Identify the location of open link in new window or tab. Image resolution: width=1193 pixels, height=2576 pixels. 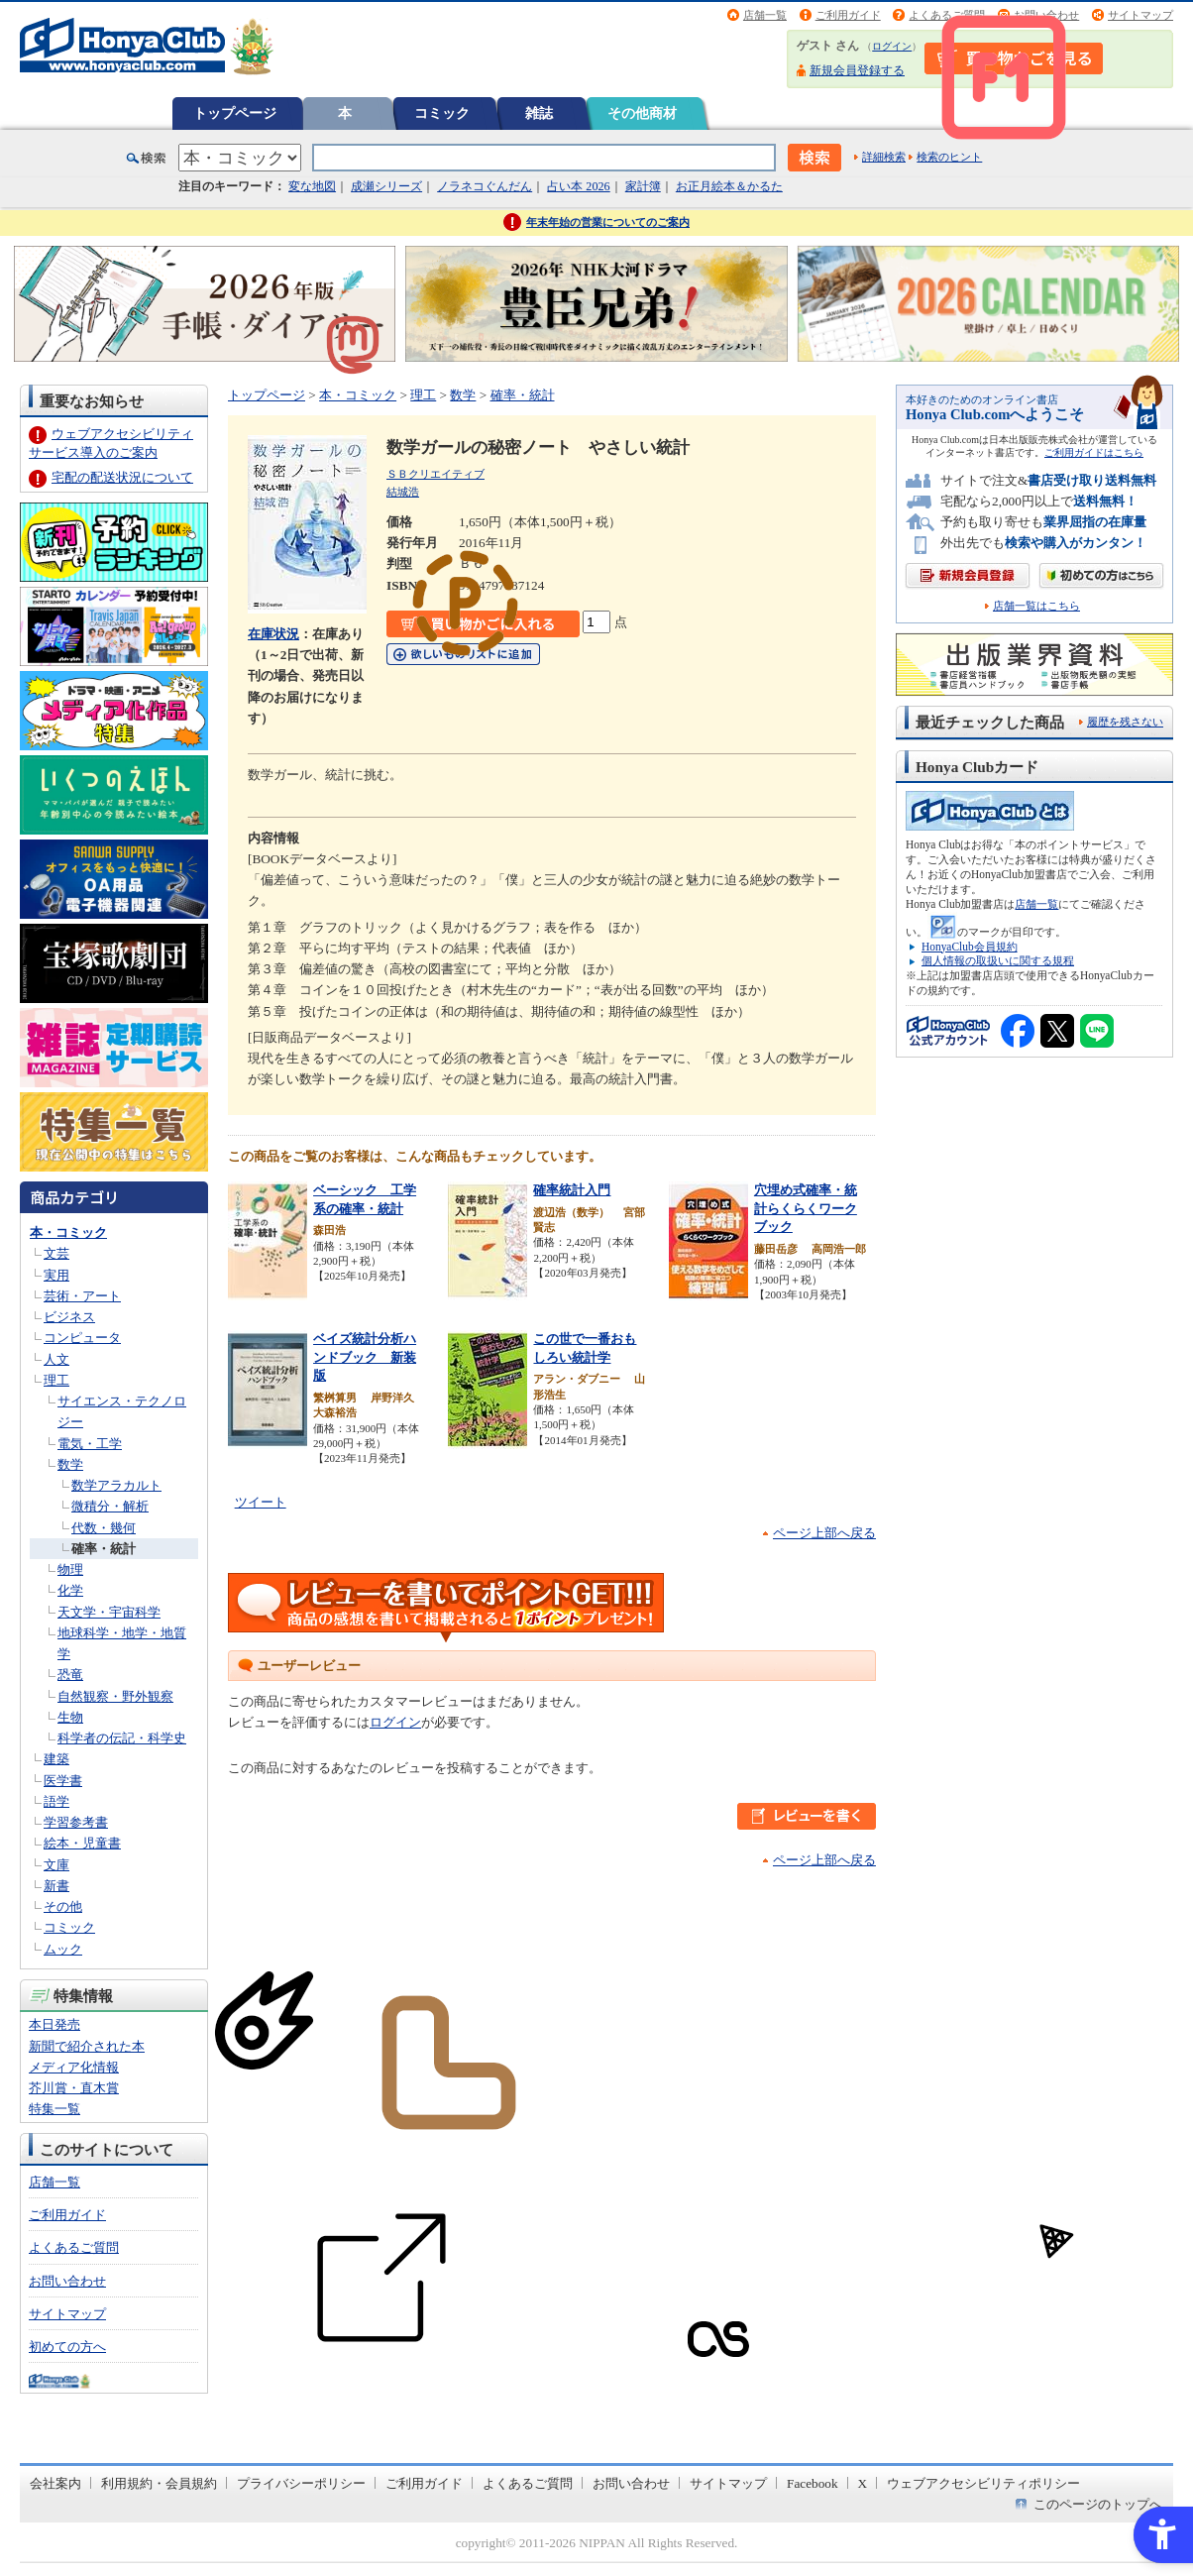
(381, 2278).